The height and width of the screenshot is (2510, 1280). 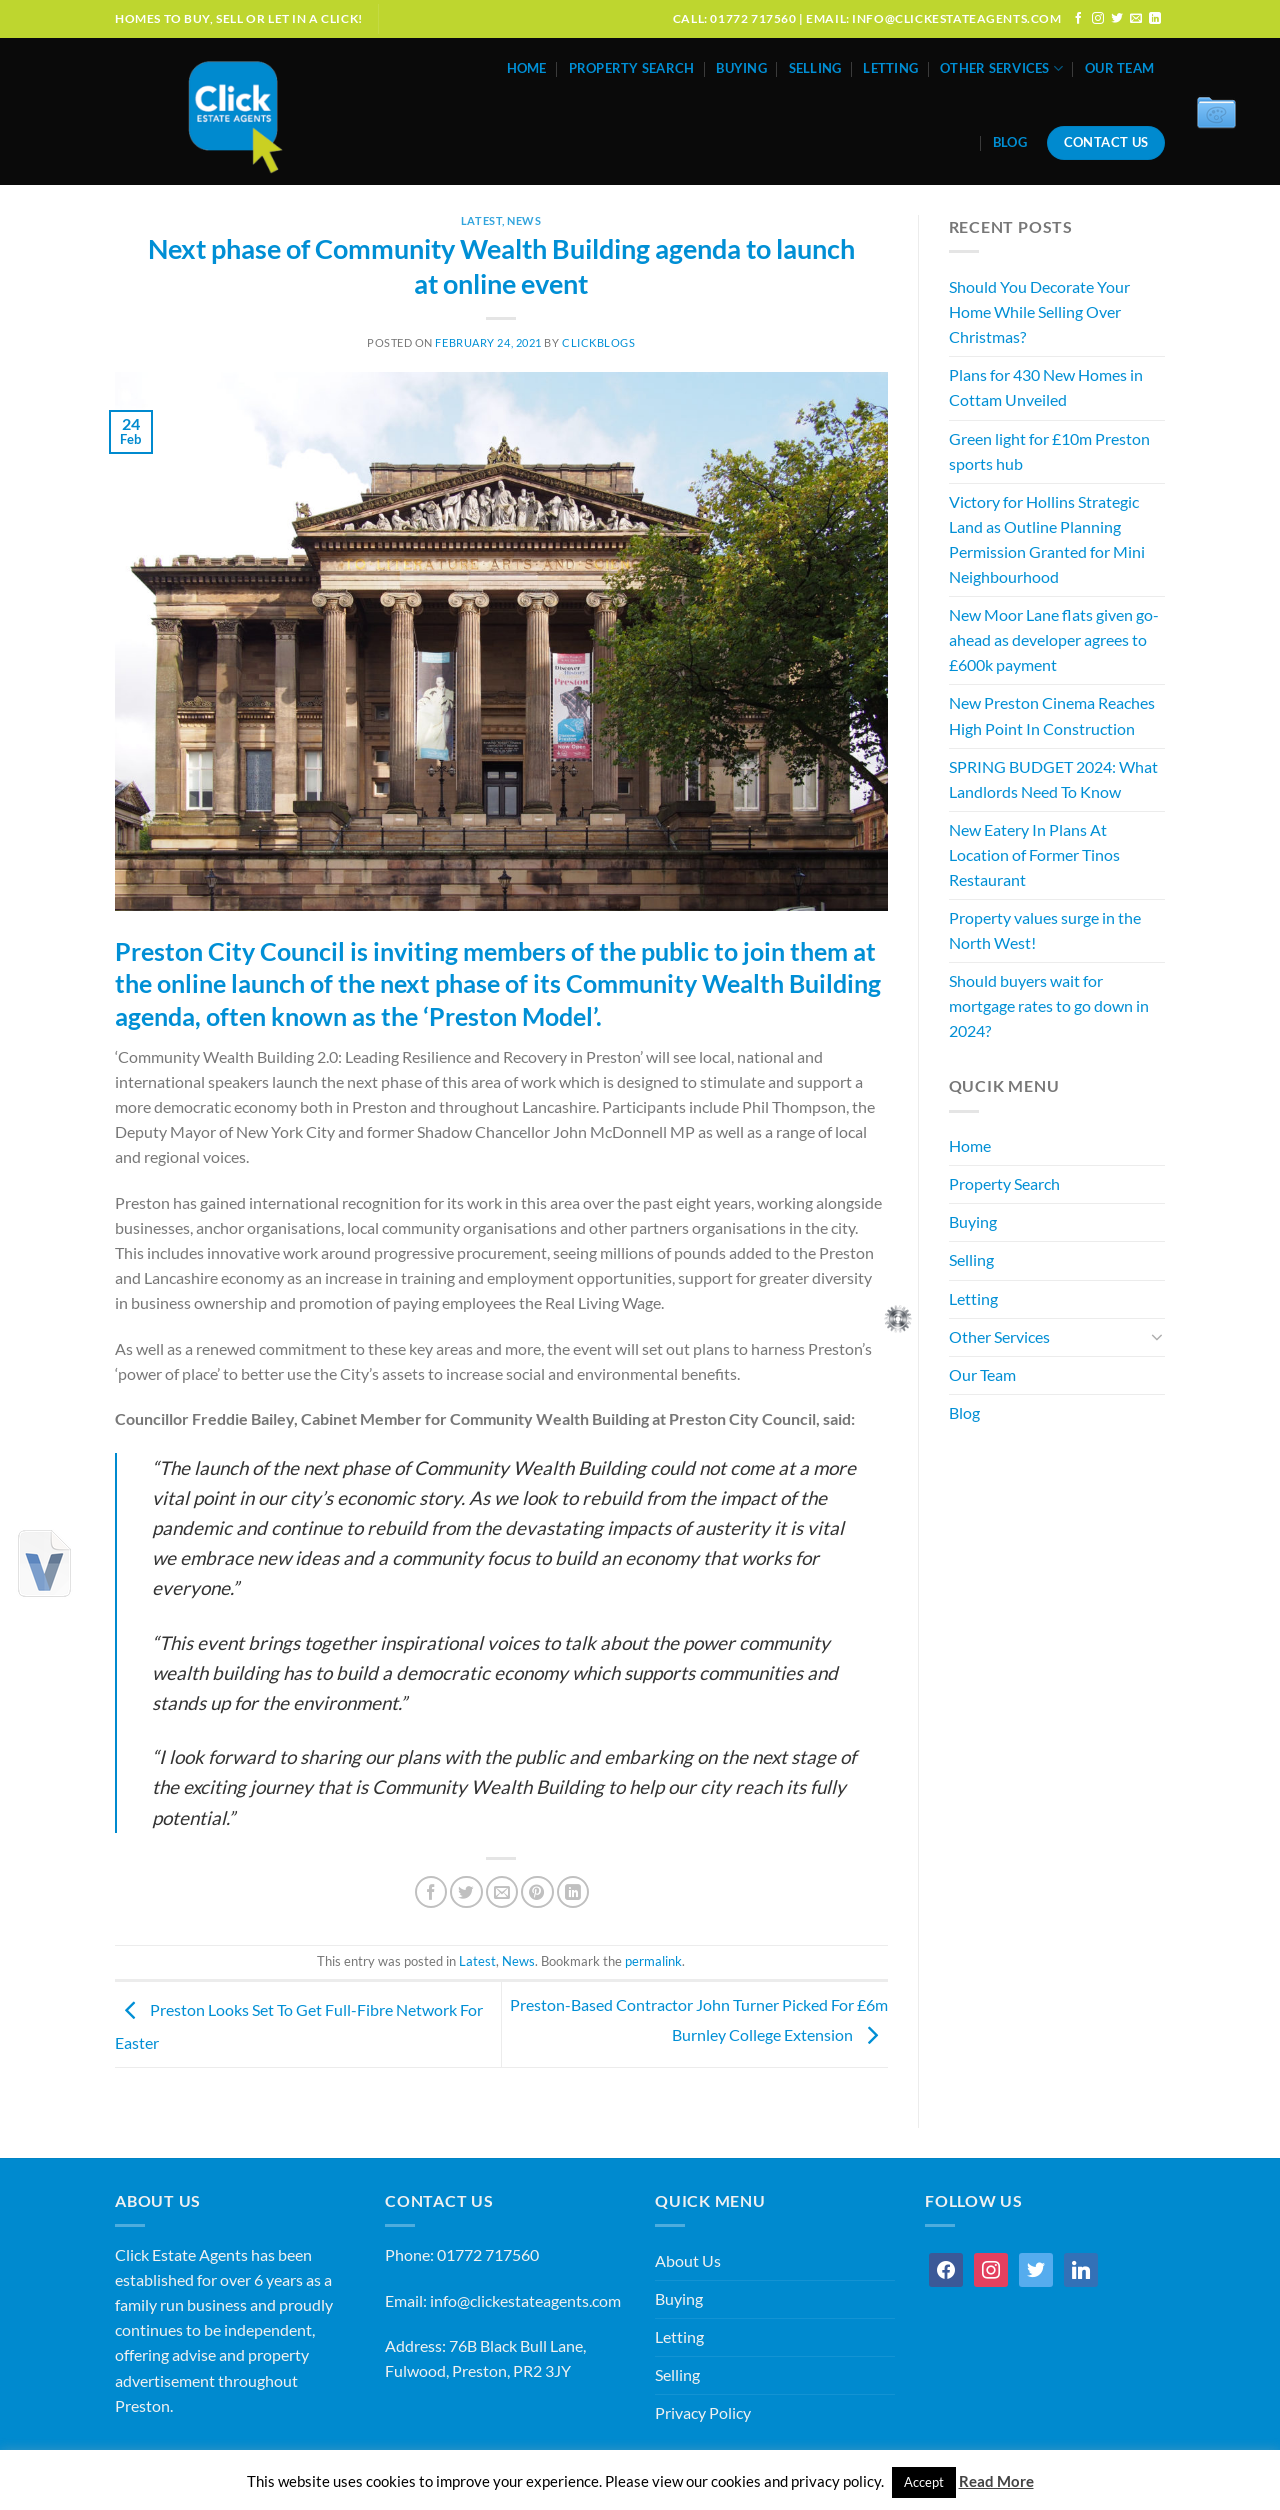 I want to click on open folder containing 2D artwork files, so click(x=1216, y=112).